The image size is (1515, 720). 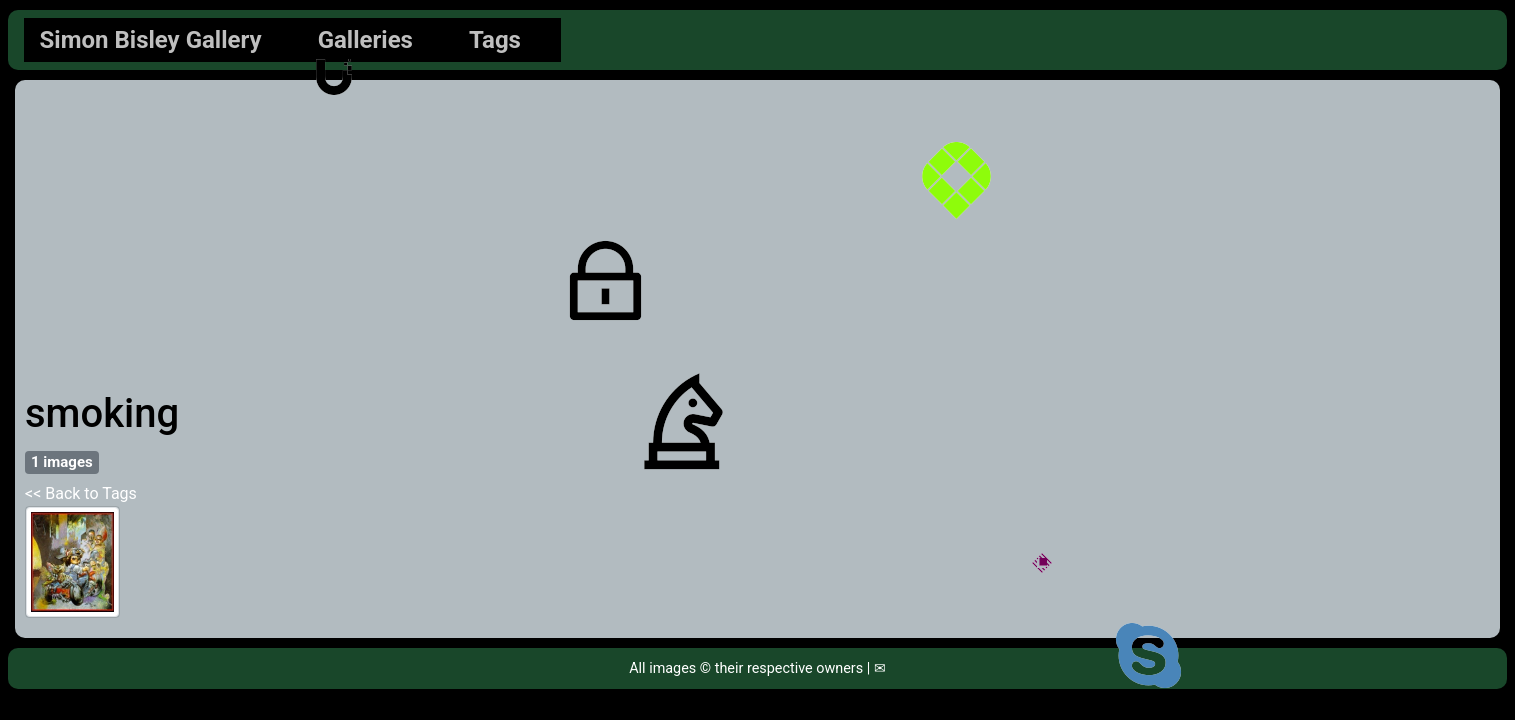 What do you see at coordinates (956, 180) in the screenshot?
I see `MapTiler company logo` at bounding box center [956, 180].